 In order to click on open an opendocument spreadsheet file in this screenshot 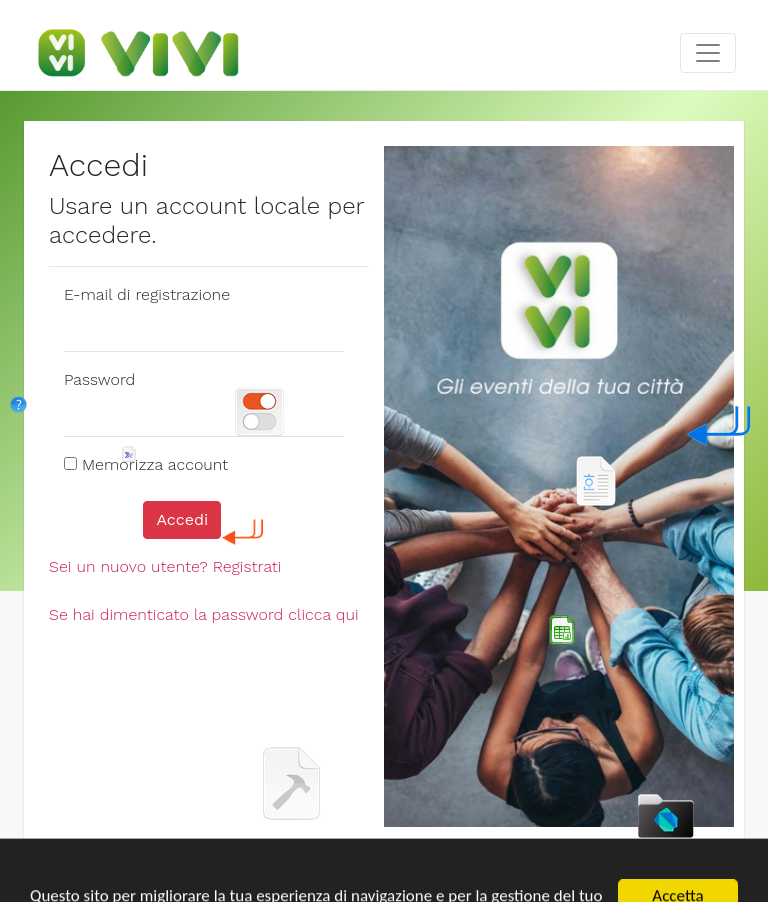, I will do `click(562, 630)`.